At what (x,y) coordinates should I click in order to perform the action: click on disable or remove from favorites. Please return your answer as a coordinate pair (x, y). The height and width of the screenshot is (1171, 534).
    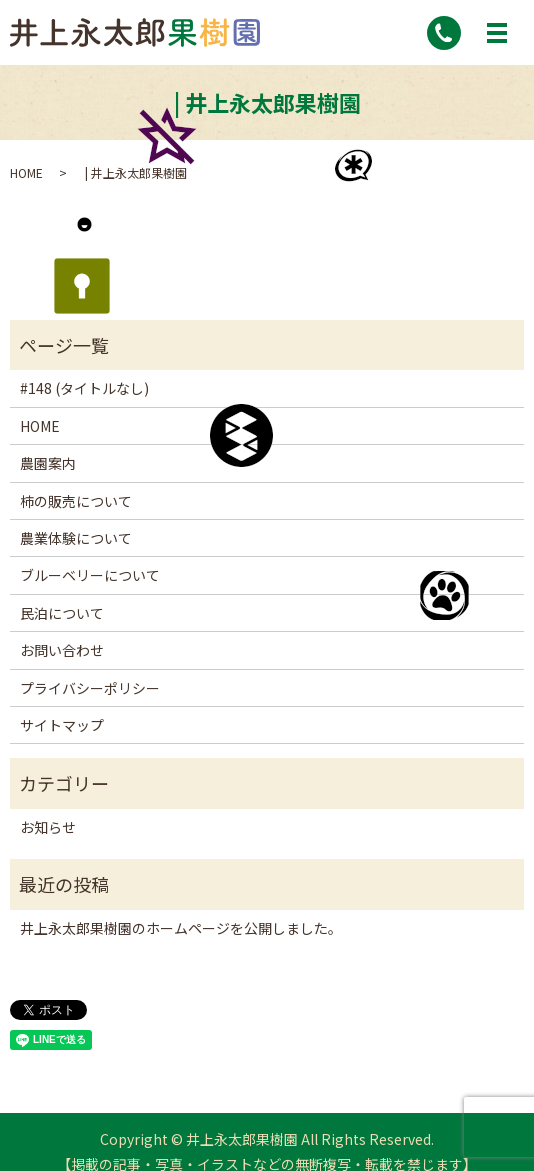
    Looking at the image, I should click on (167, 137).